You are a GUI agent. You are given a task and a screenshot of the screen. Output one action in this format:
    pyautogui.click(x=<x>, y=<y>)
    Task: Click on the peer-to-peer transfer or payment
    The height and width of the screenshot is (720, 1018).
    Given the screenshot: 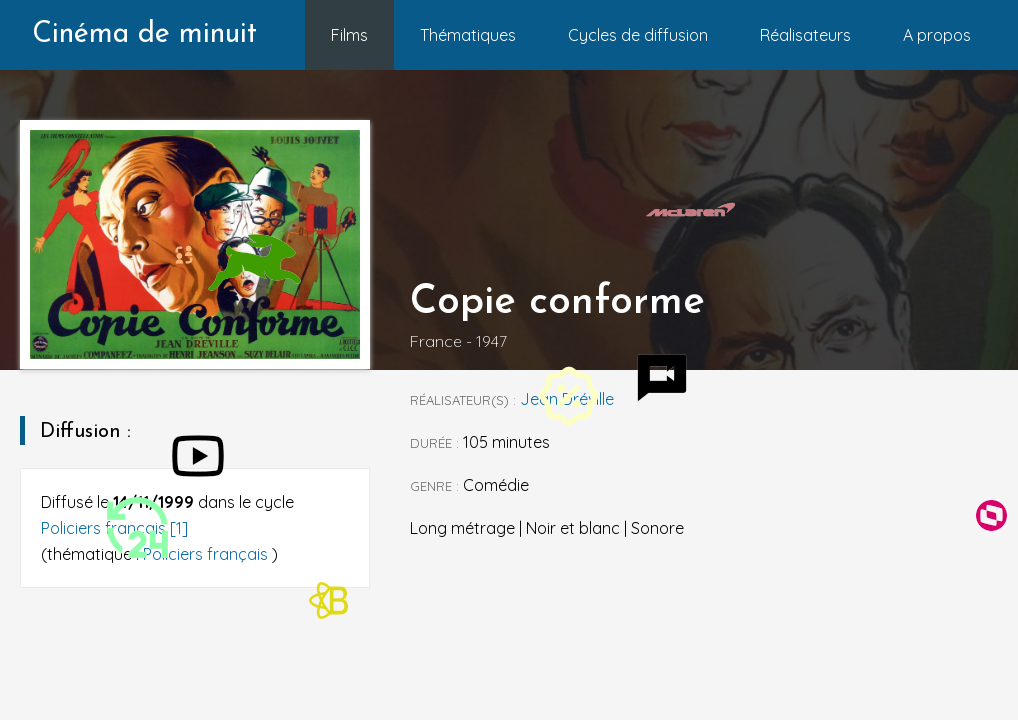 What is the action you would take?
    pyautogui.click(x=184, y=255)
    